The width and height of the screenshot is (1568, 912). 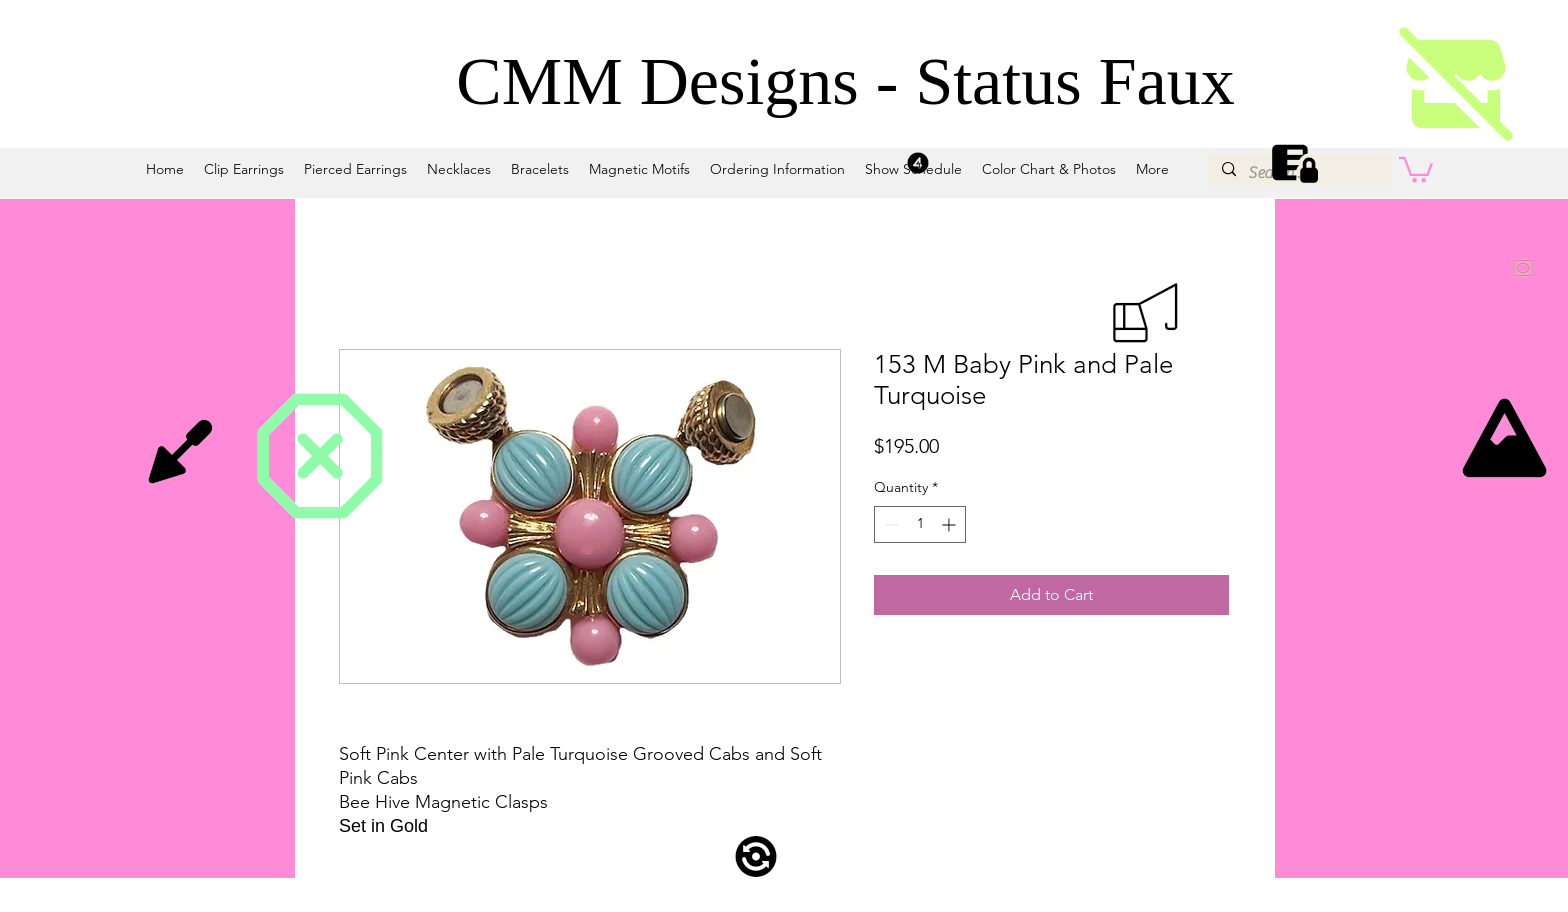 What do you see at coordinates (178, 453) in the screenshot?
I see `access gardening or landscaping tools` at bounding box center [178, 453].